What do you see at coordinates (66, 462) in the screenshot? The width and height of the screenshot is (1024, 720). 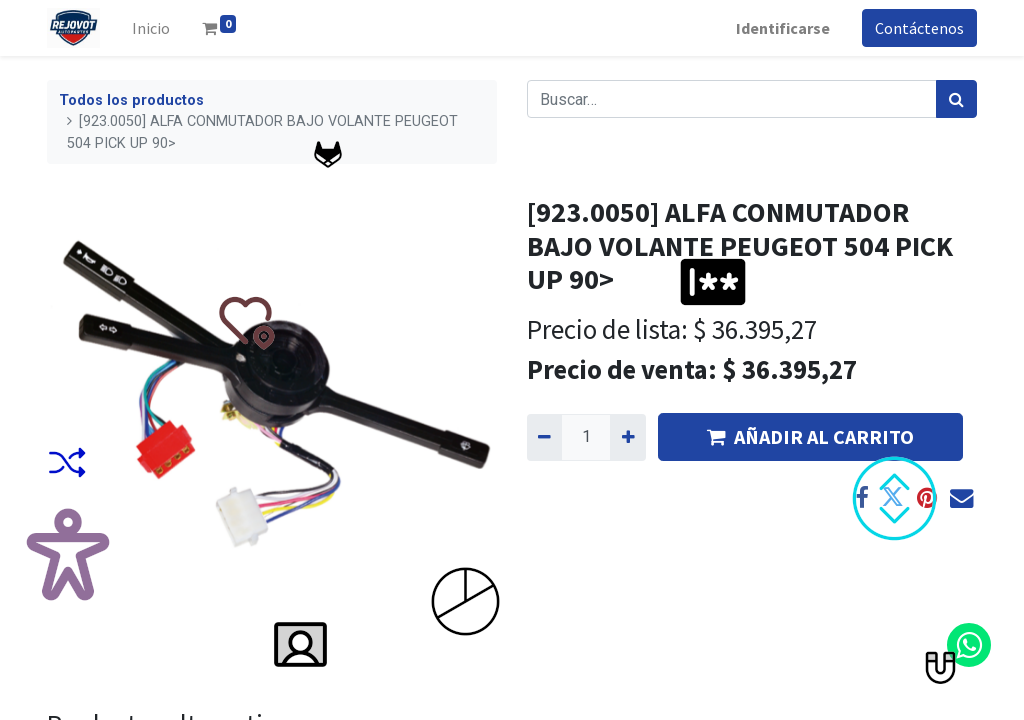 I see `shuffle or randomize playback order` at bounding box center [66, 462].